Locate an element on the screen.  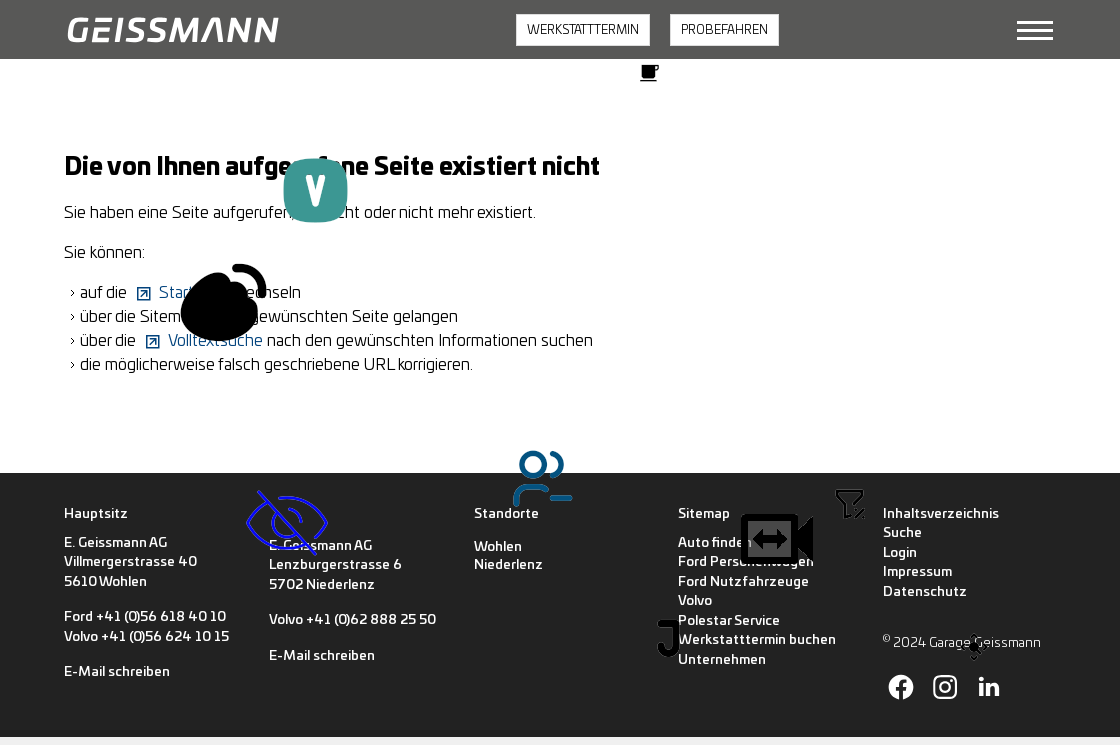
indicates a verified status or badge is located at coordinates (315, 190).